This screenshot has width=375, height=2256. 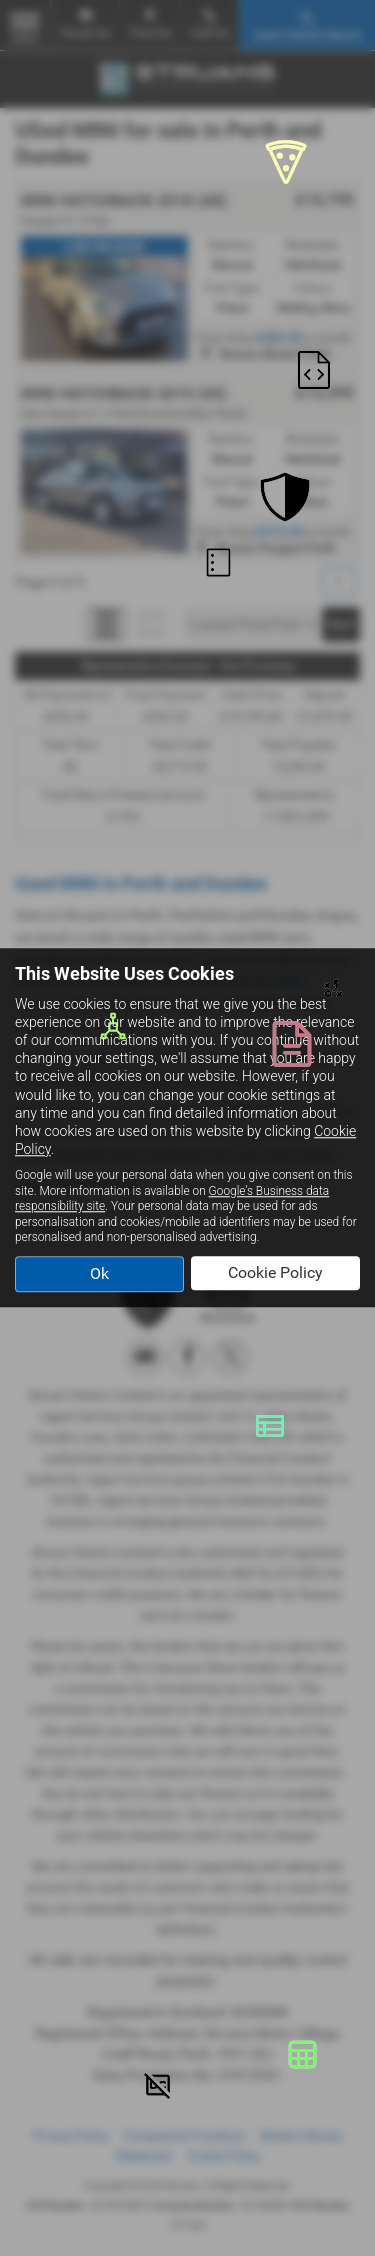 I want to click on closed captions are disabled, so click(x=158, y=2085).